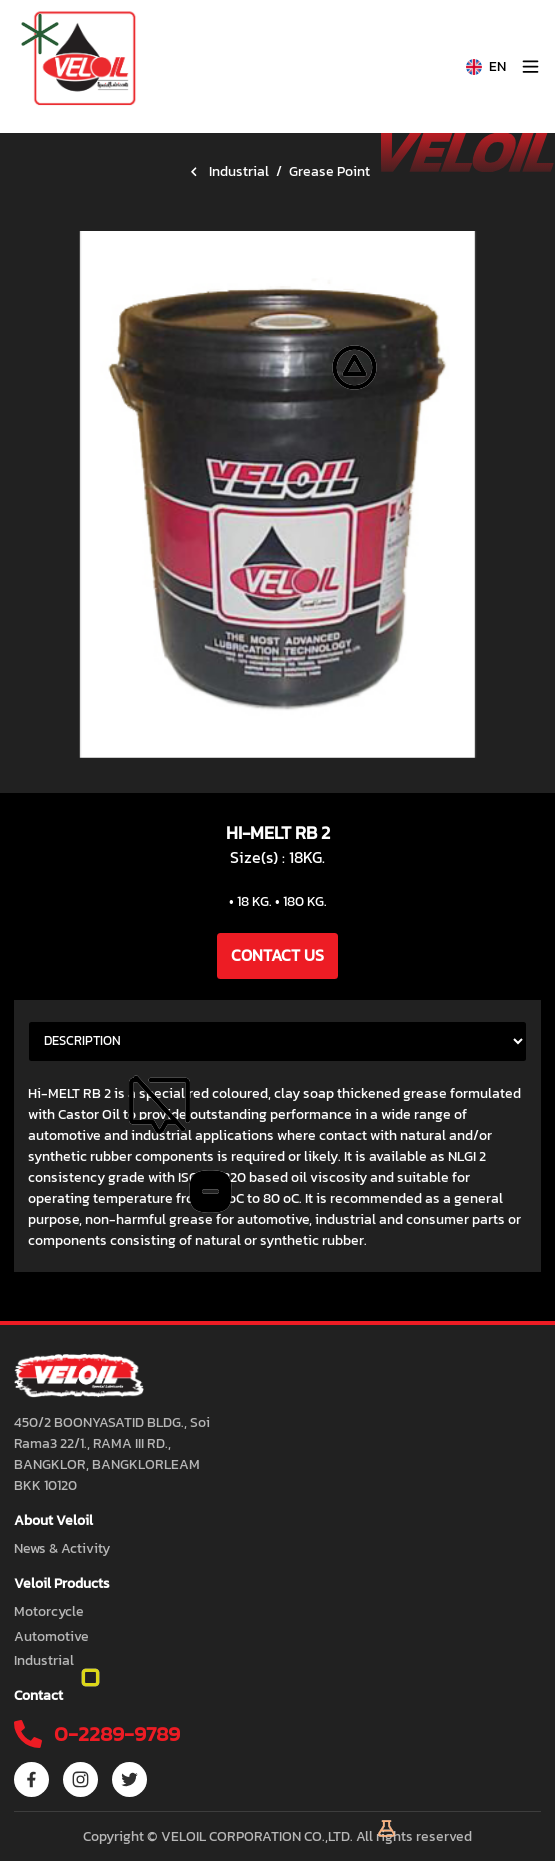  What do you see at coordinates (386, 1828) in the screenshot?
I see `access experimental or beta features` at bounding box center [386, 1828].